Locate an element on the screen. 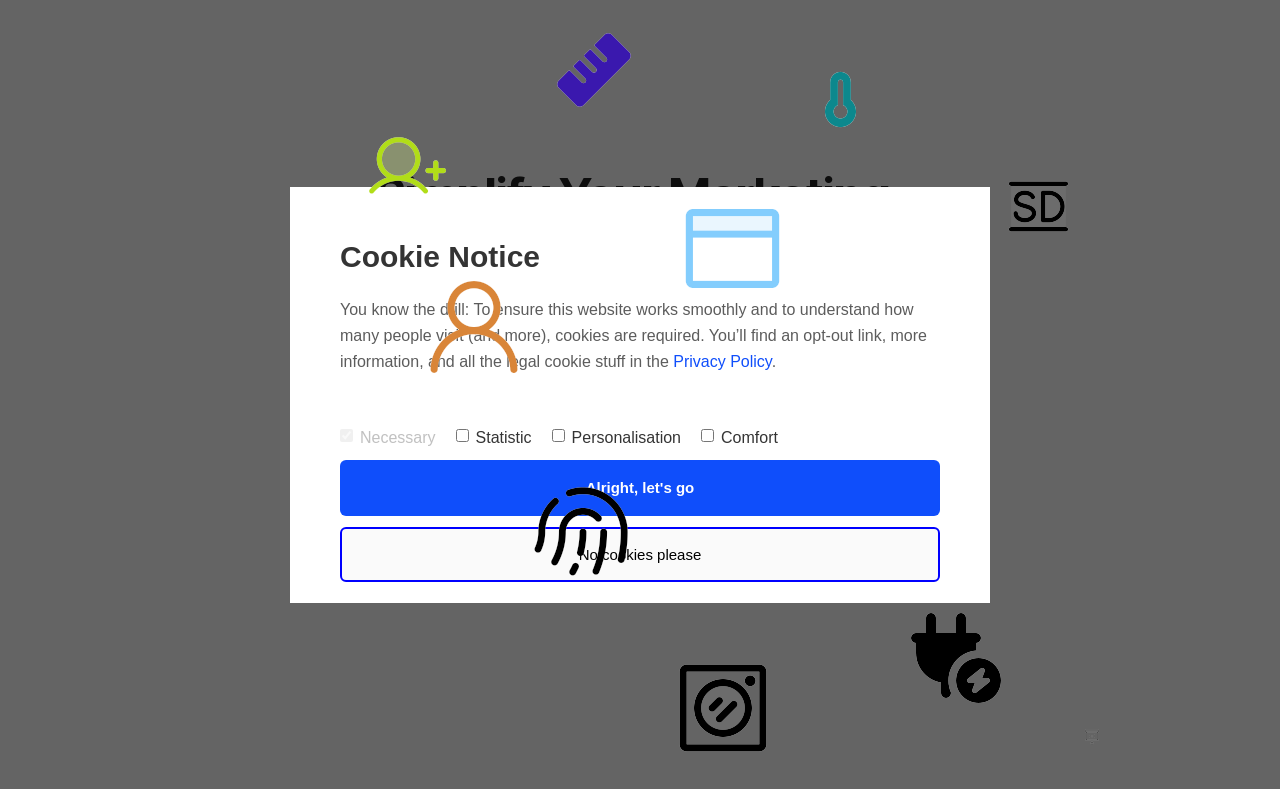  open web browser is located at coordinates (732, 248).